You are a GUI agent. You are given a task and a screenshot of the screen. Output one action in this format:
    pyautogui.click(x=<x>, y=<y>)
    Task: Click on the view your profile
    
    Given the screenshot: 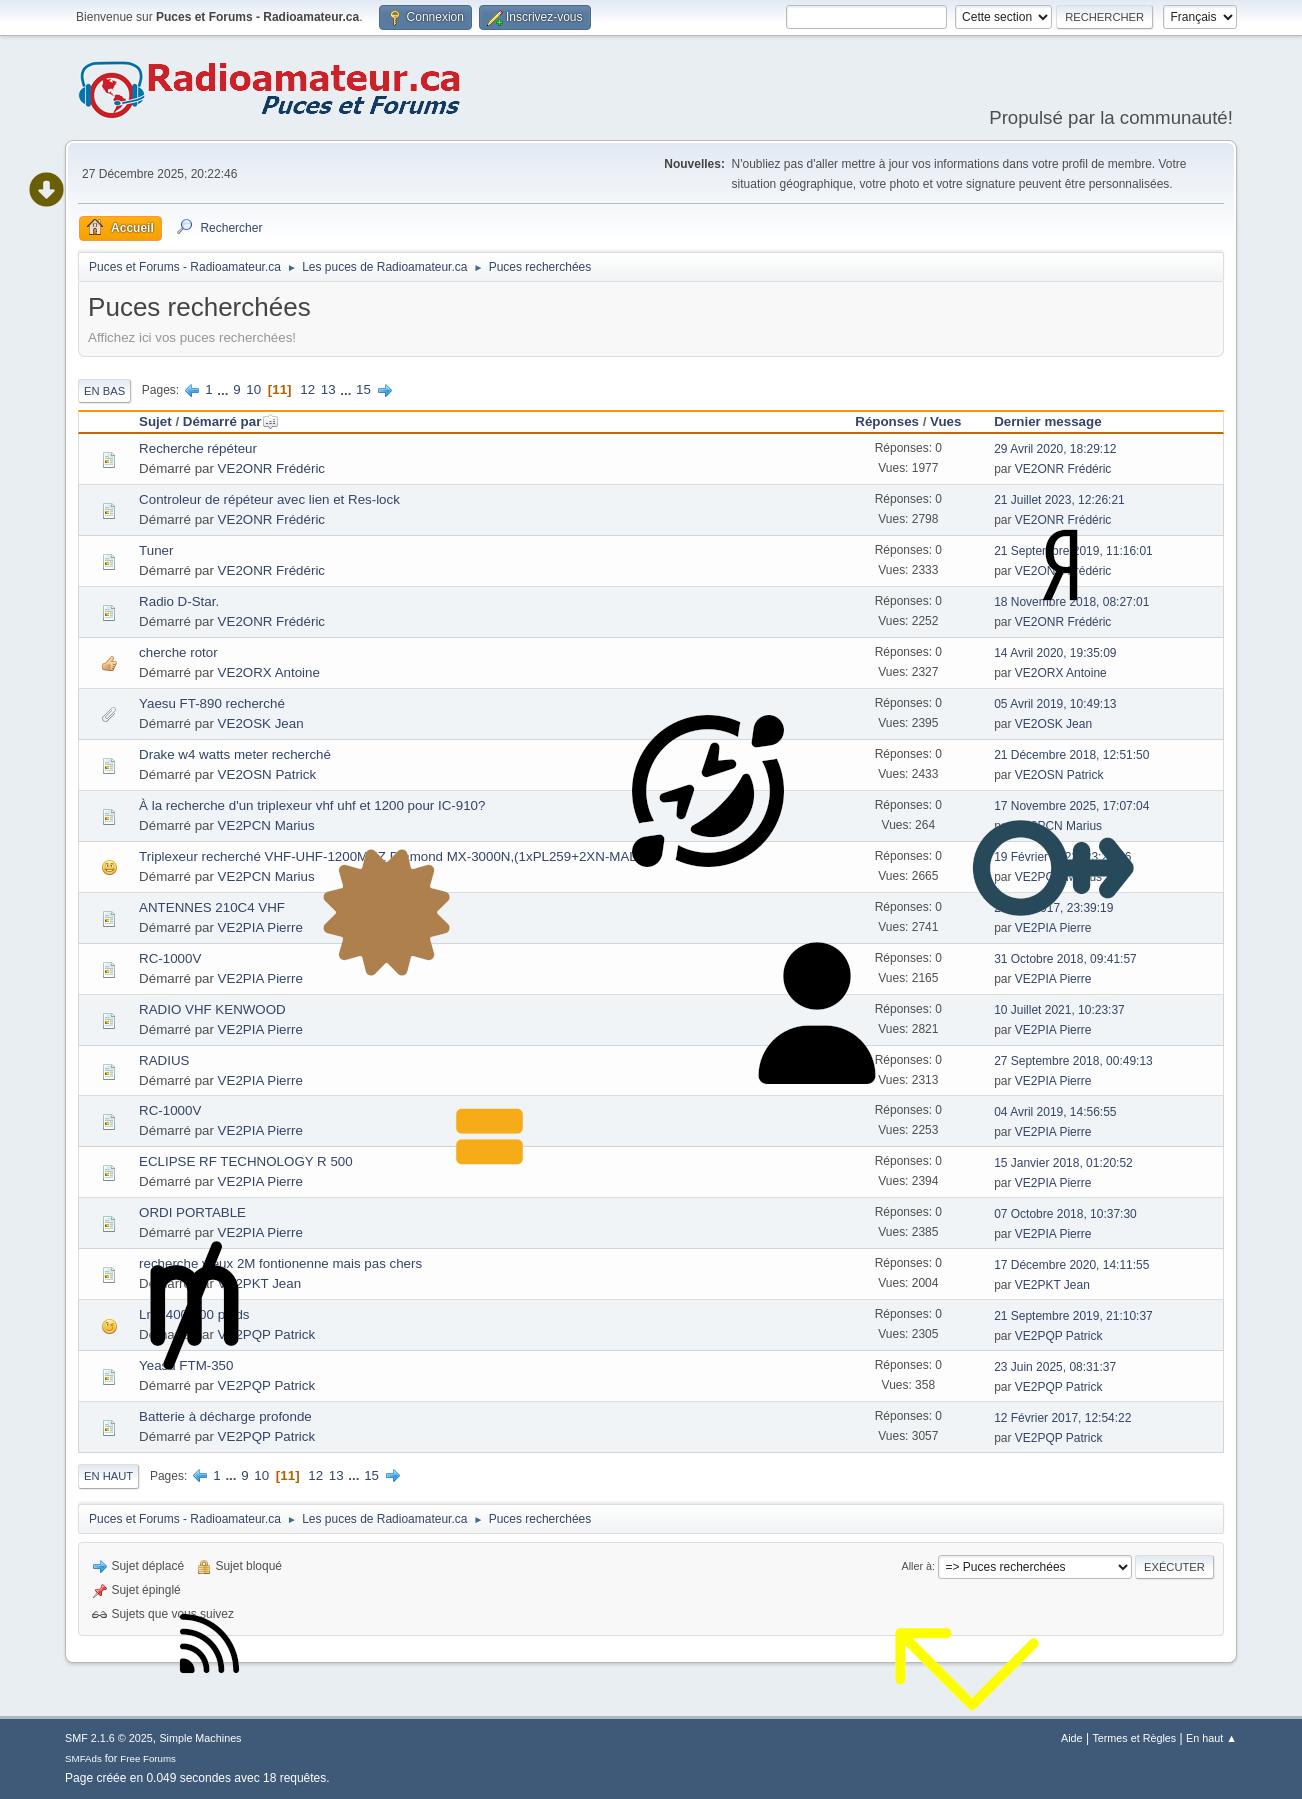 What is the action you would take?
    pyautogui.click(x=817, y=1012)
    